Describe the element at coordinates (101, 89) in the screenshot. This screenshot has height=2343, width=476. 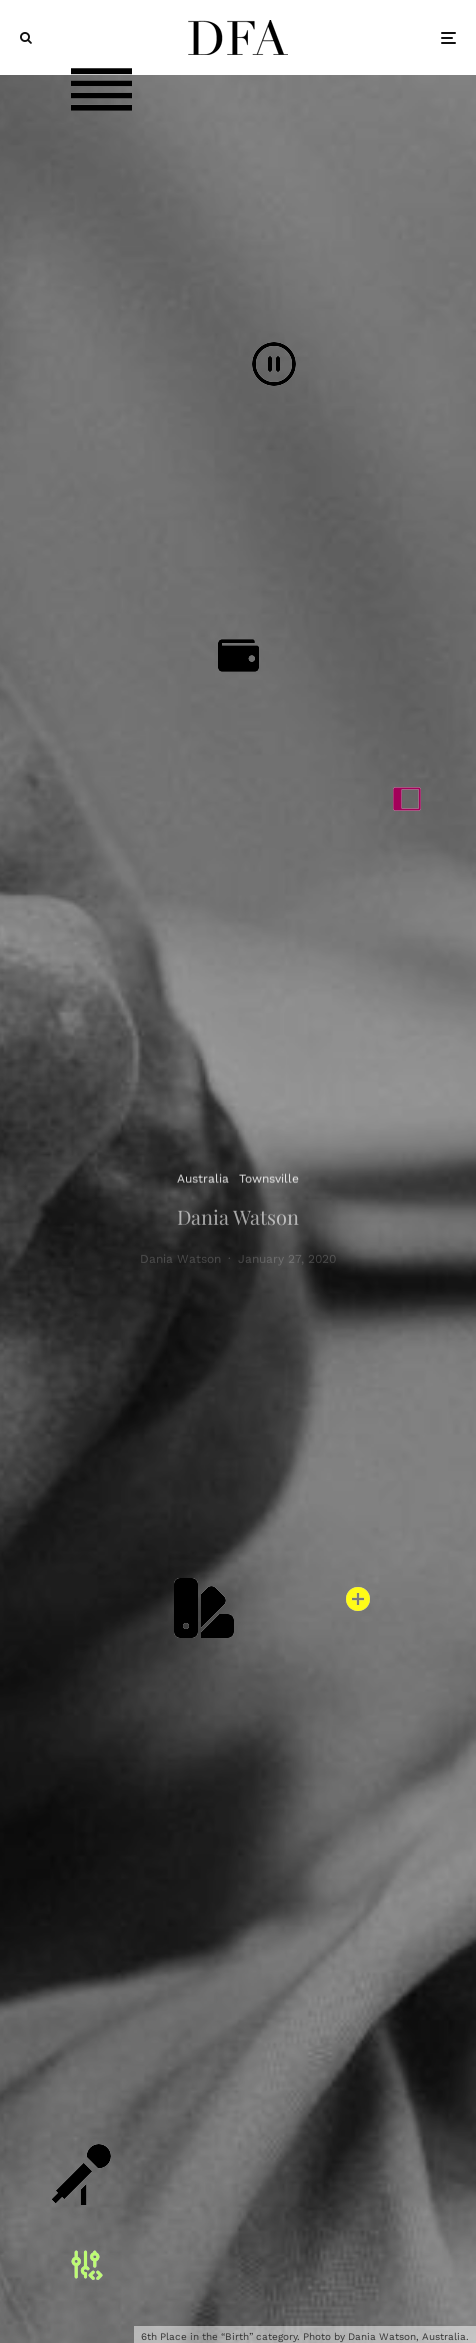
I see `switch to list view` at that location.